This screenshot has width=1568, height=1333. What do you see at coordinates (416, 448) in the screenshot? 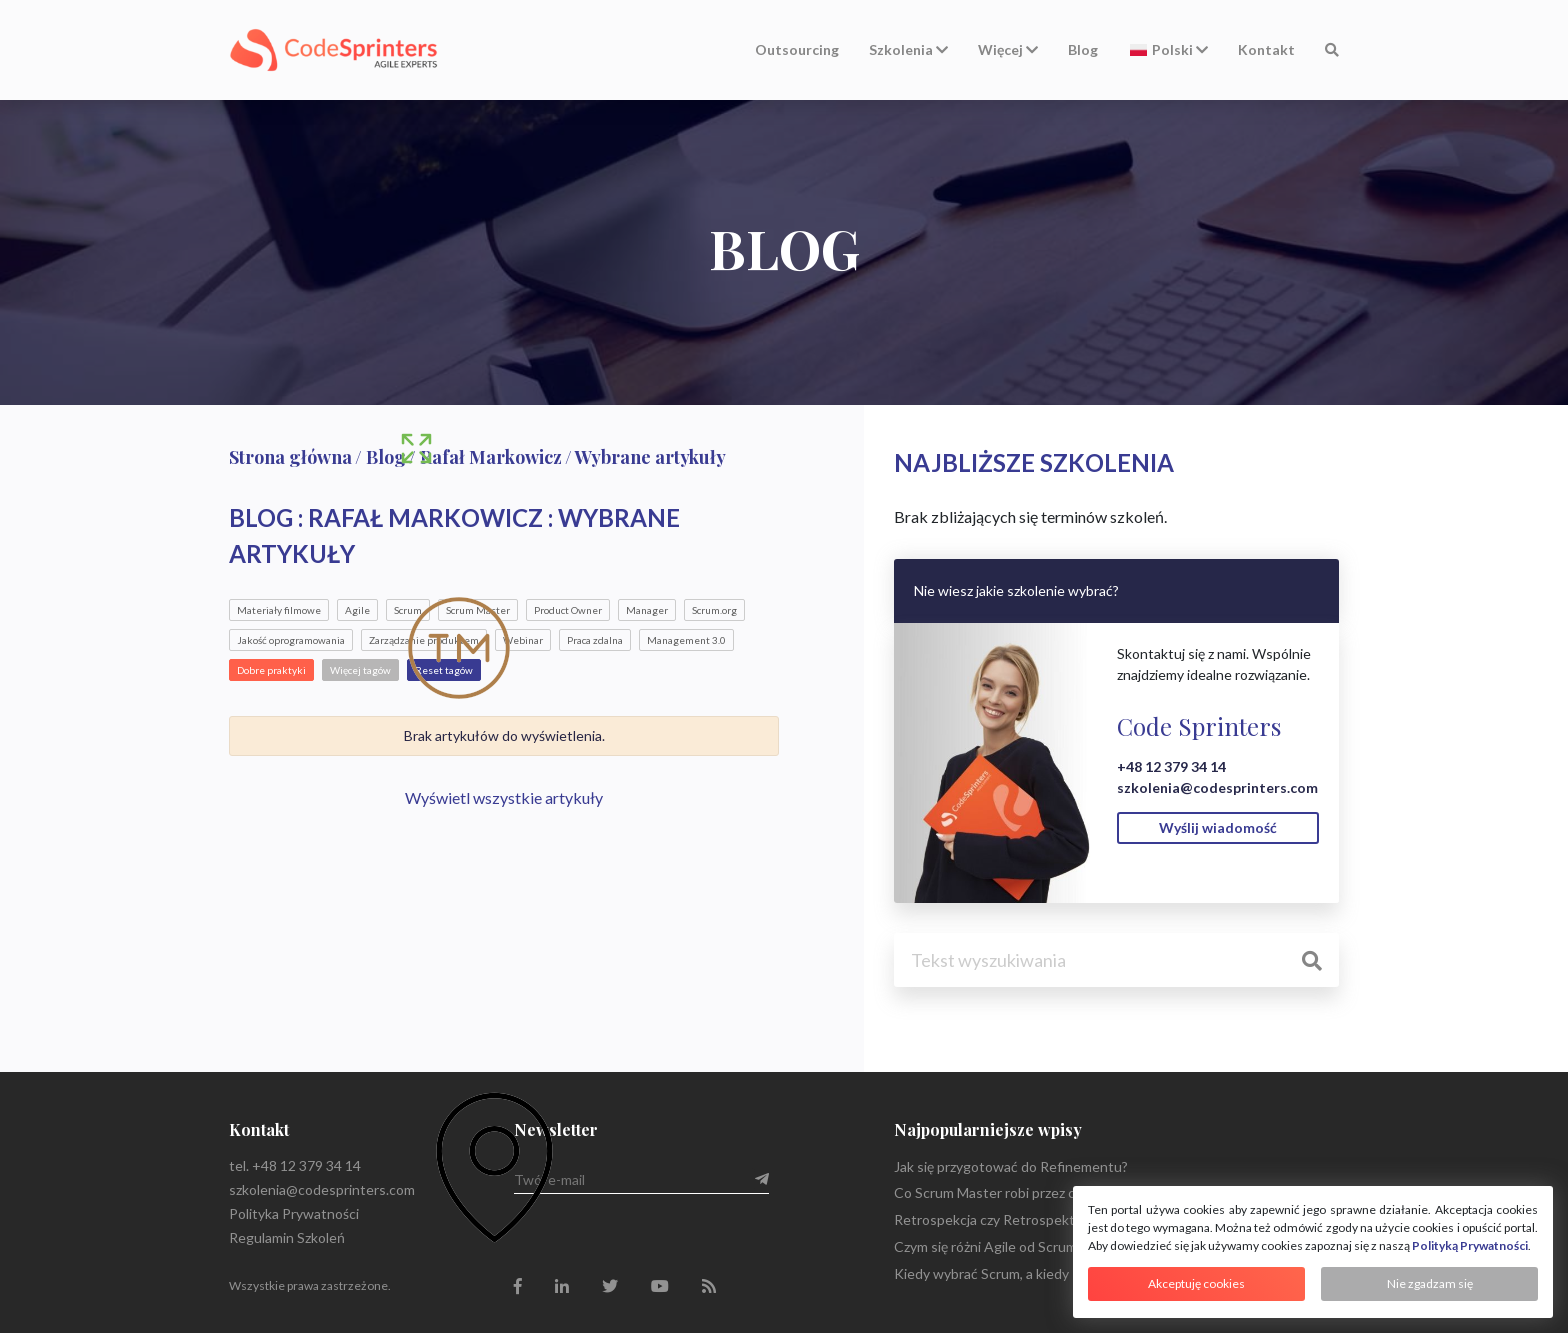
I see `expand to fullscreen mode` at bounding box center [416, 448].